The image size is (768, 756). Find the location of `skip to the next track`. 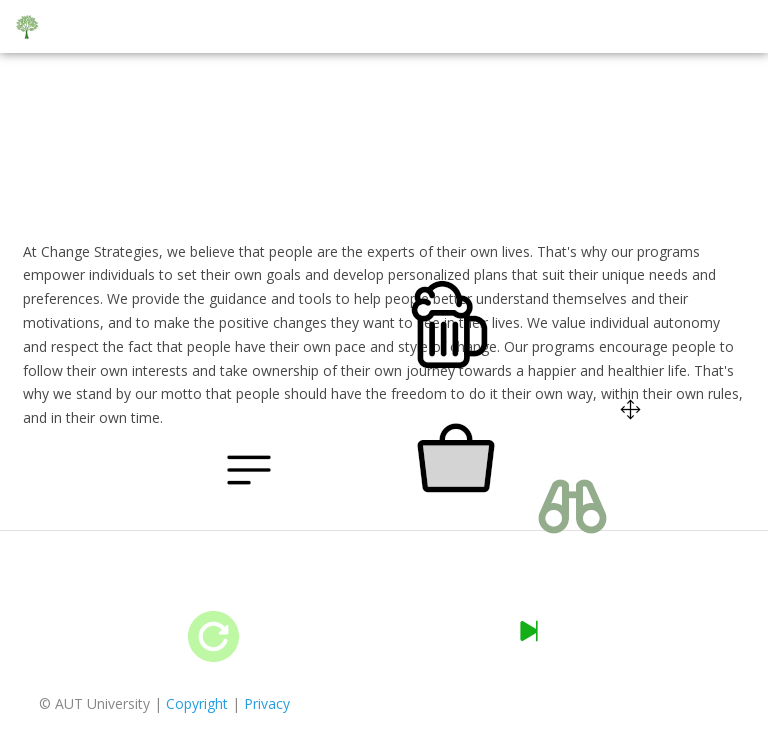

skip to the next track is located at coordinates (529, 631).